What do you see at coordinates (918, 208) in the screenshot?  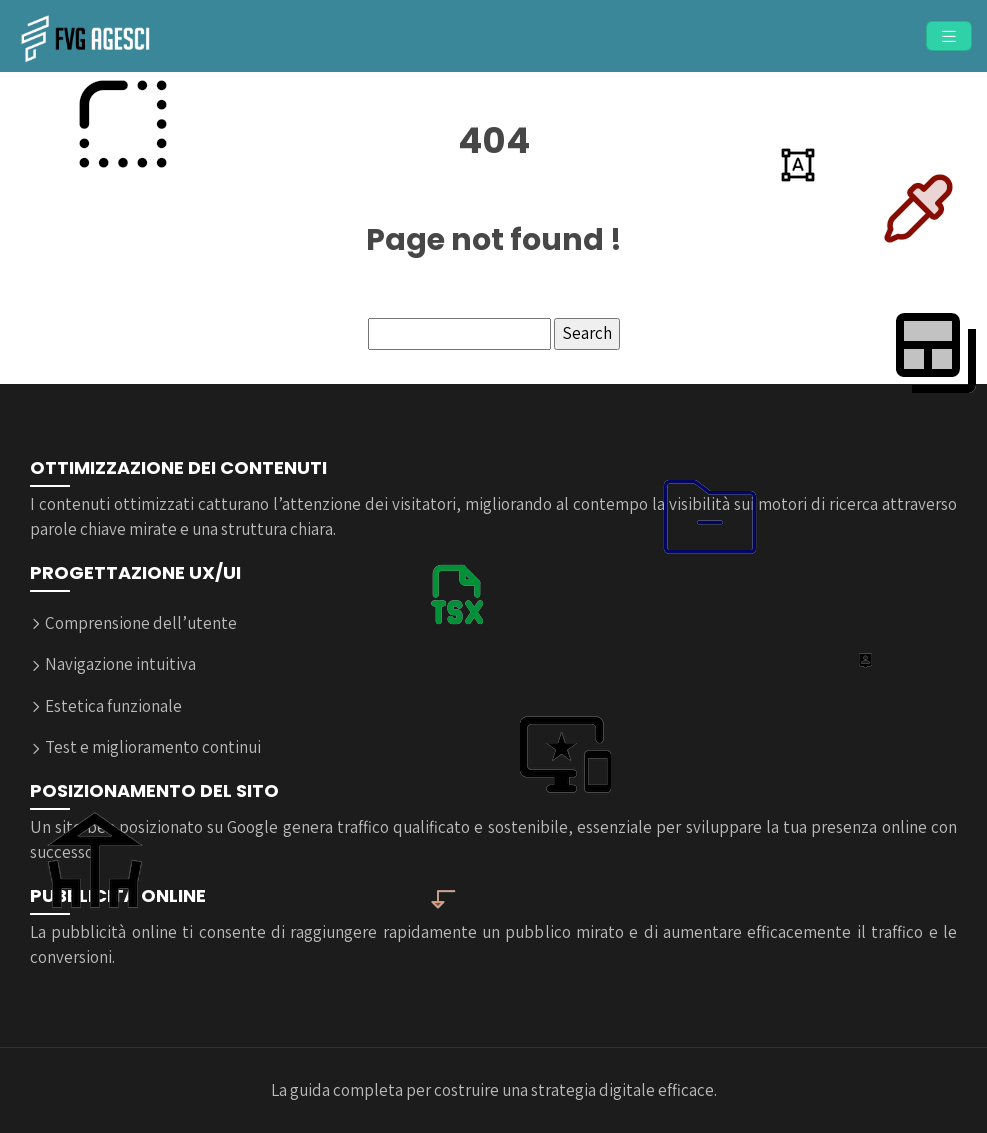 I see `pick a color from the canvas` at bounding box center [918, 208].